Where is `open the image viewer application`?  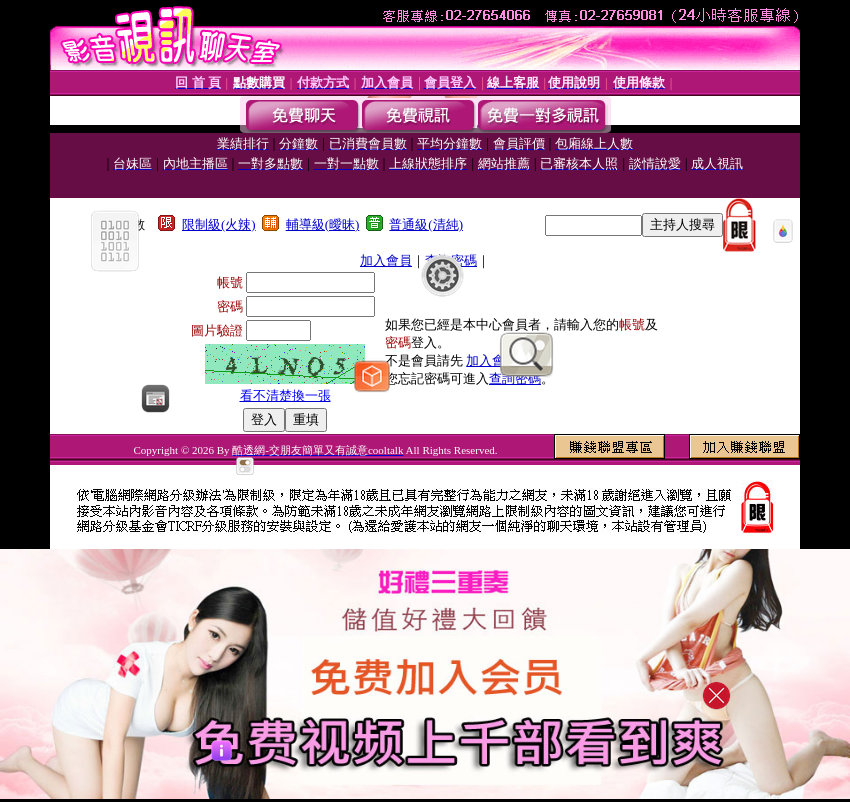
open the image viewer application is located at coordinates (526, 354).